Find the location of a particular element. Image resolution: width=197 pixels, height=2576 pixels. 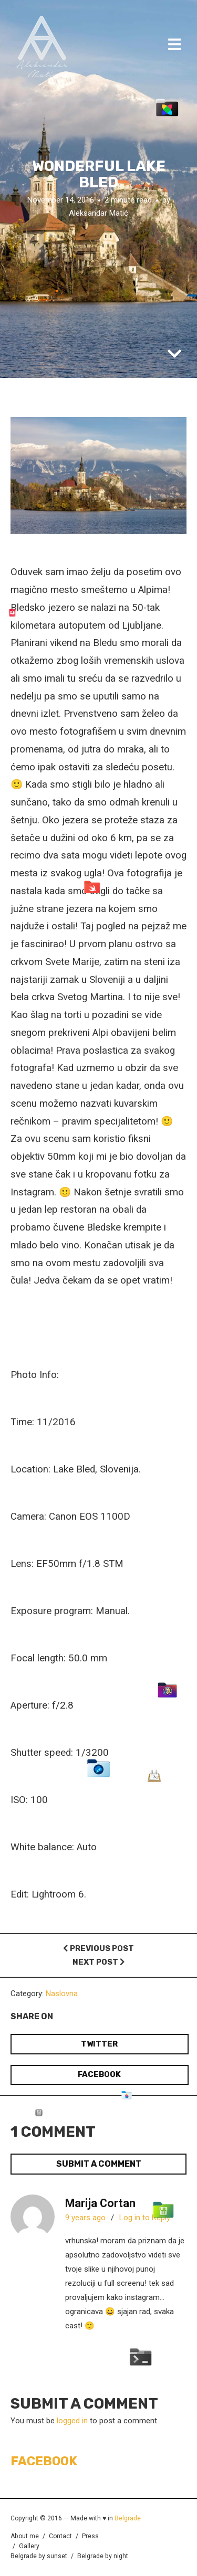

an EPS image file type indicator is located at coordinates (12, 612).